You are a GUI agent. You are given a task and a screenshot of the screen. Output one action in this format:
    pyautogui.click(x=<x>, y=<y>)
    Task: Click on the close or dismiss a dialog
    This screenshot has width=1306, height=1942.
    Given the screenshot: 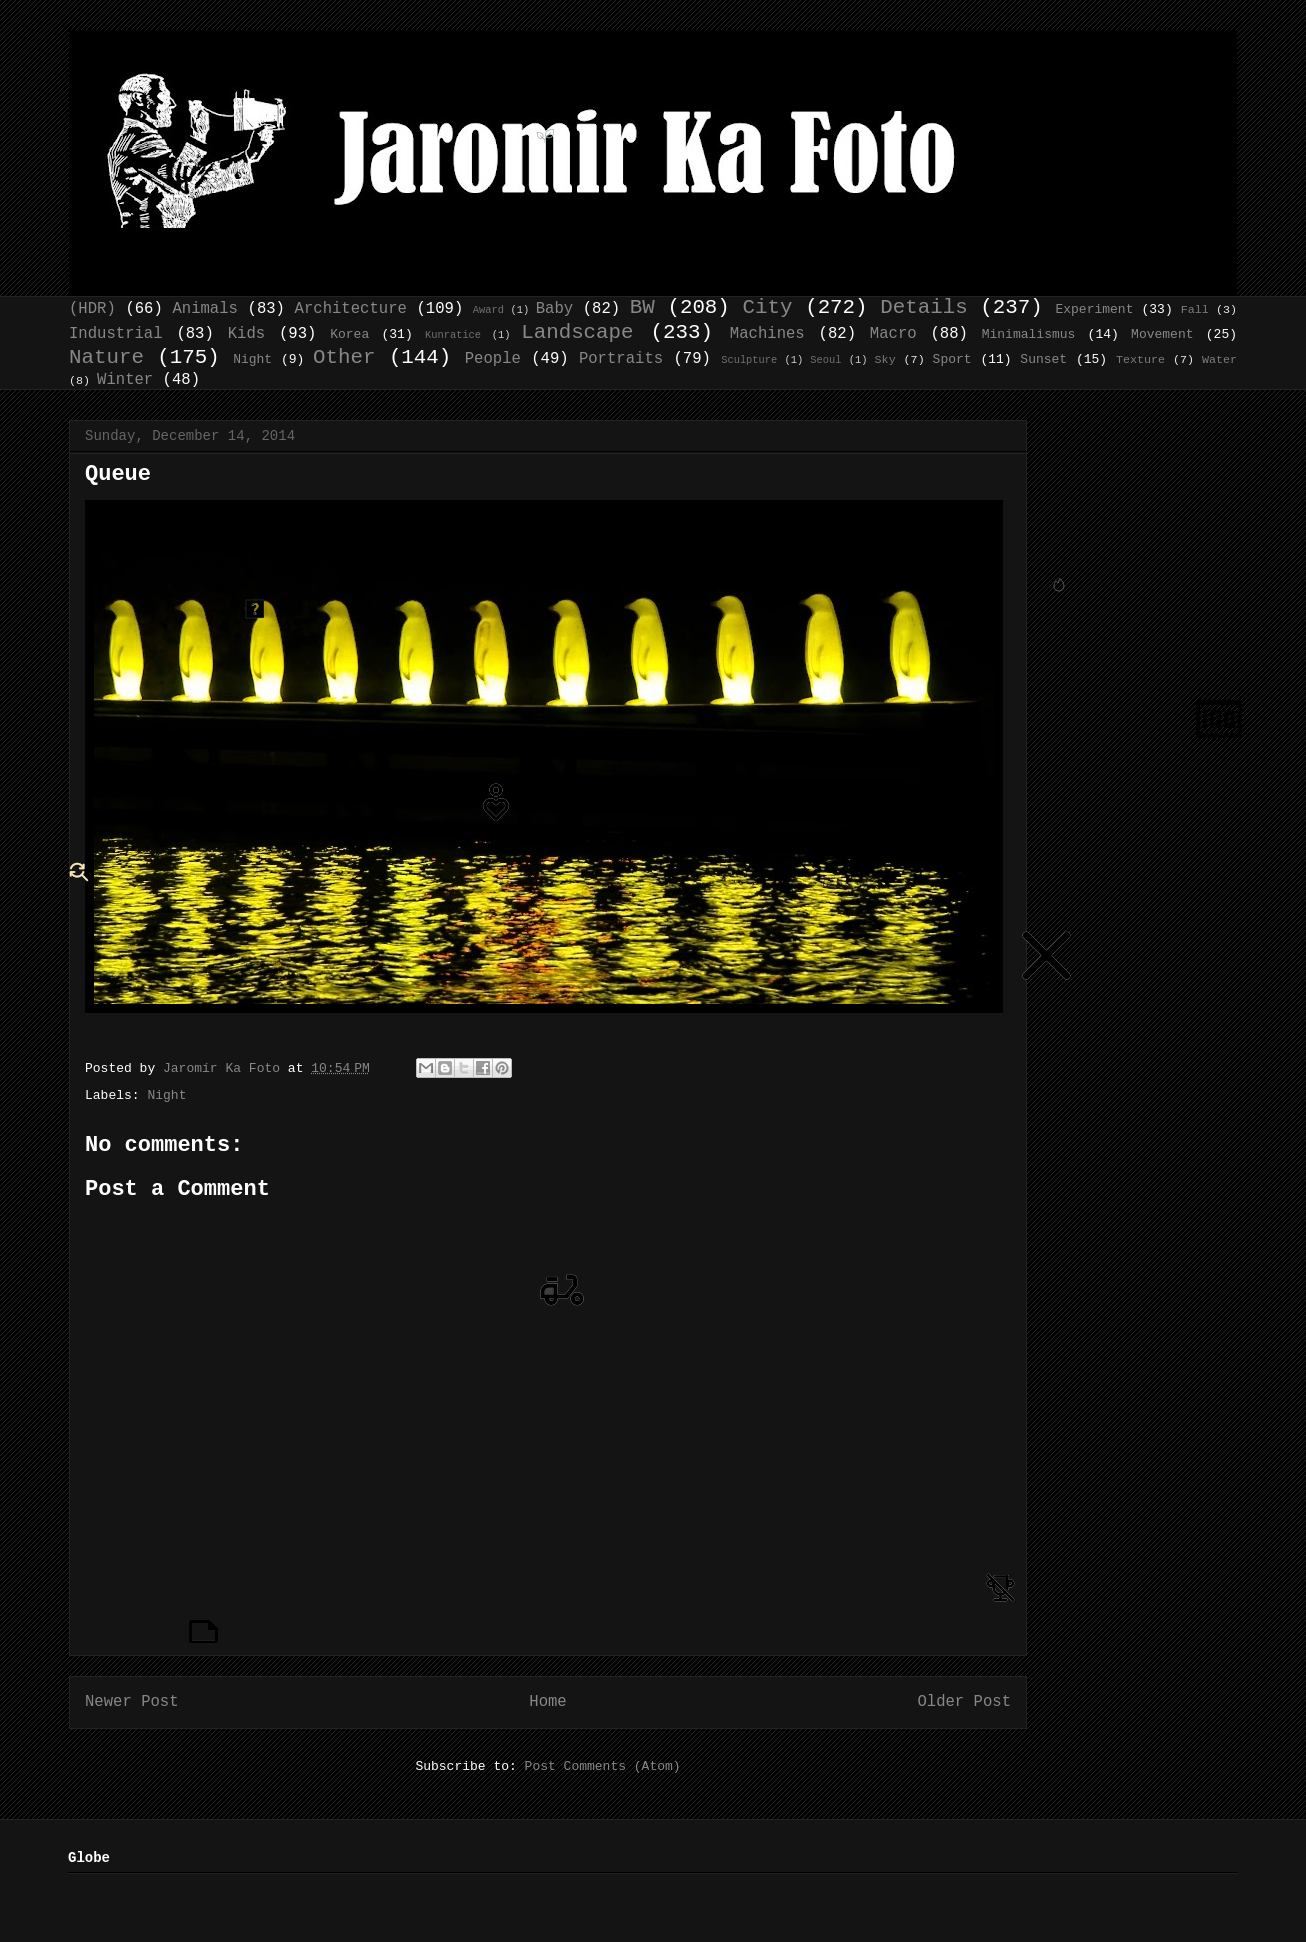 What is the action you would take?
    pyautogui.click(x=1046, y=955)
    